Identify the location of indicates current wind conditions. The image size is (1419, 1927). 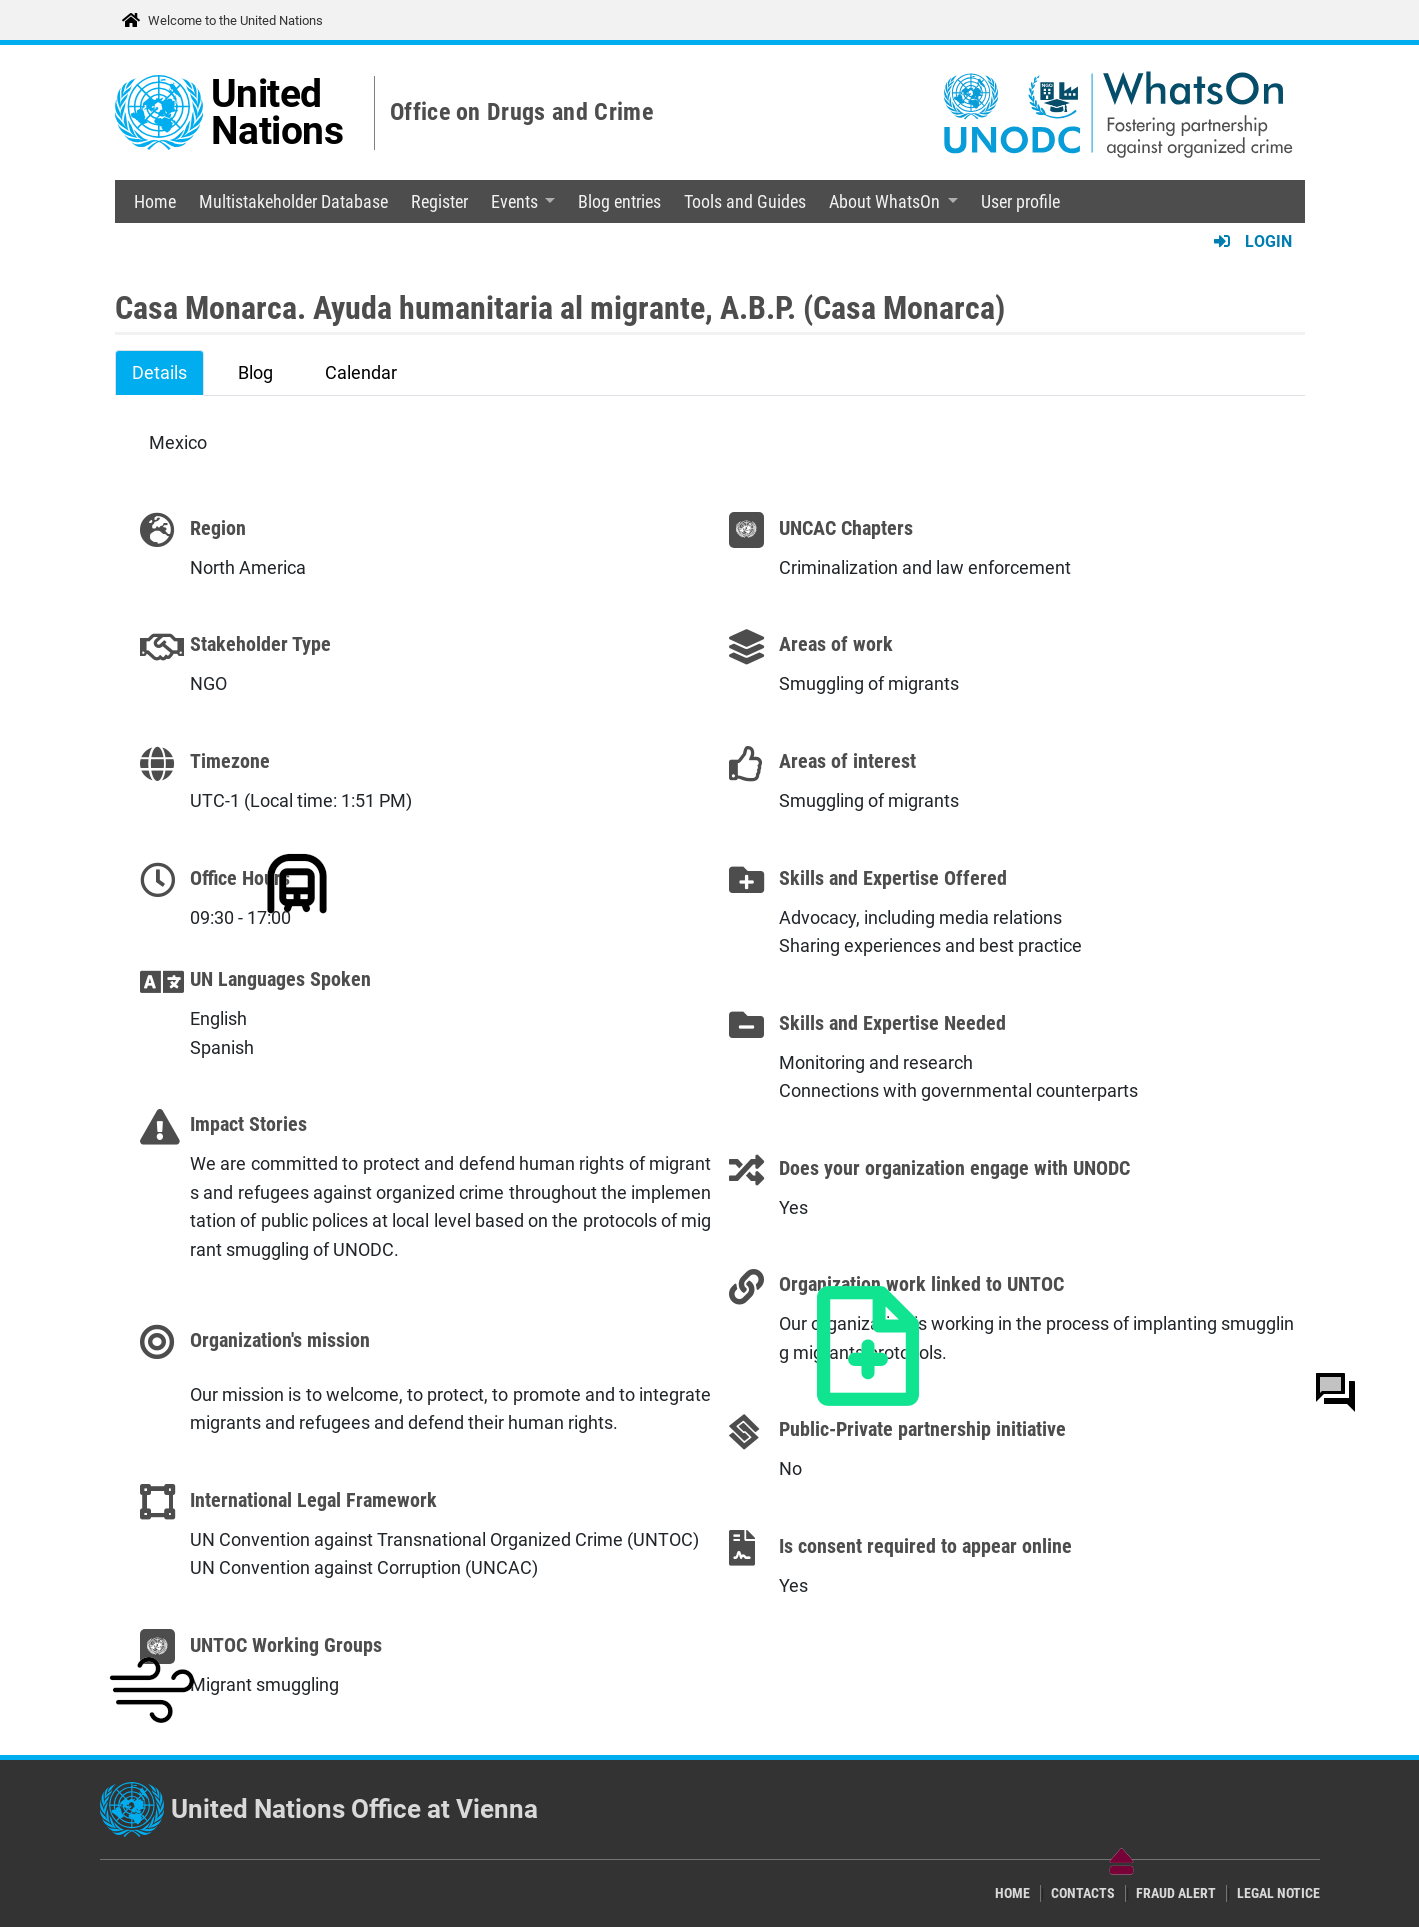
(152, 1690).